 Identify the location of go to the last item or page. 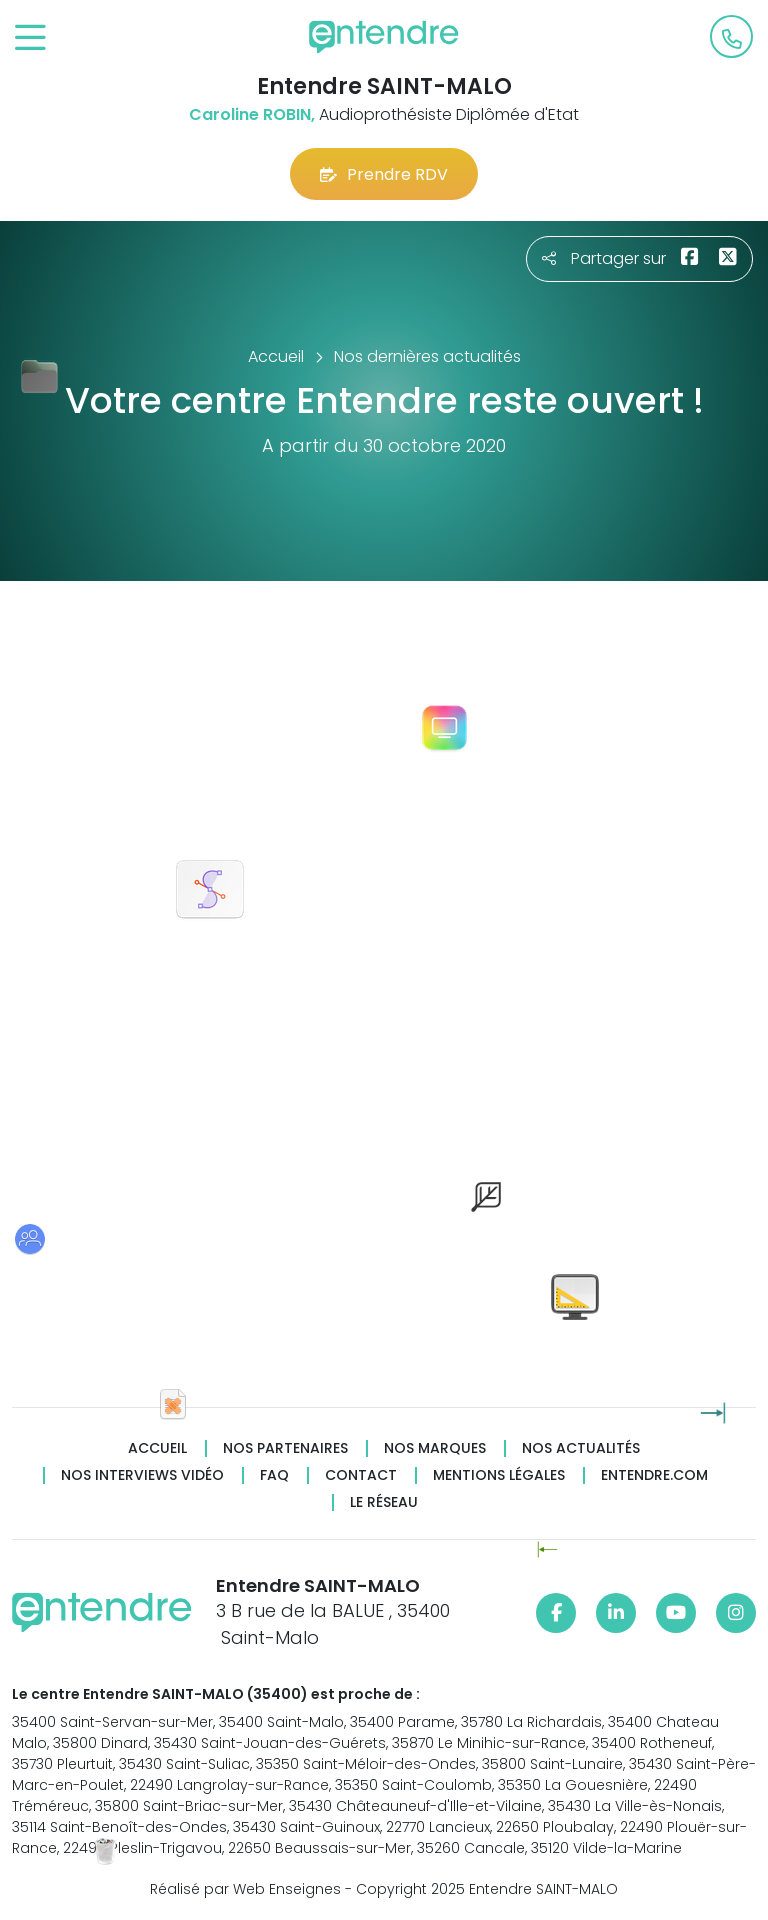
(713, 1413).